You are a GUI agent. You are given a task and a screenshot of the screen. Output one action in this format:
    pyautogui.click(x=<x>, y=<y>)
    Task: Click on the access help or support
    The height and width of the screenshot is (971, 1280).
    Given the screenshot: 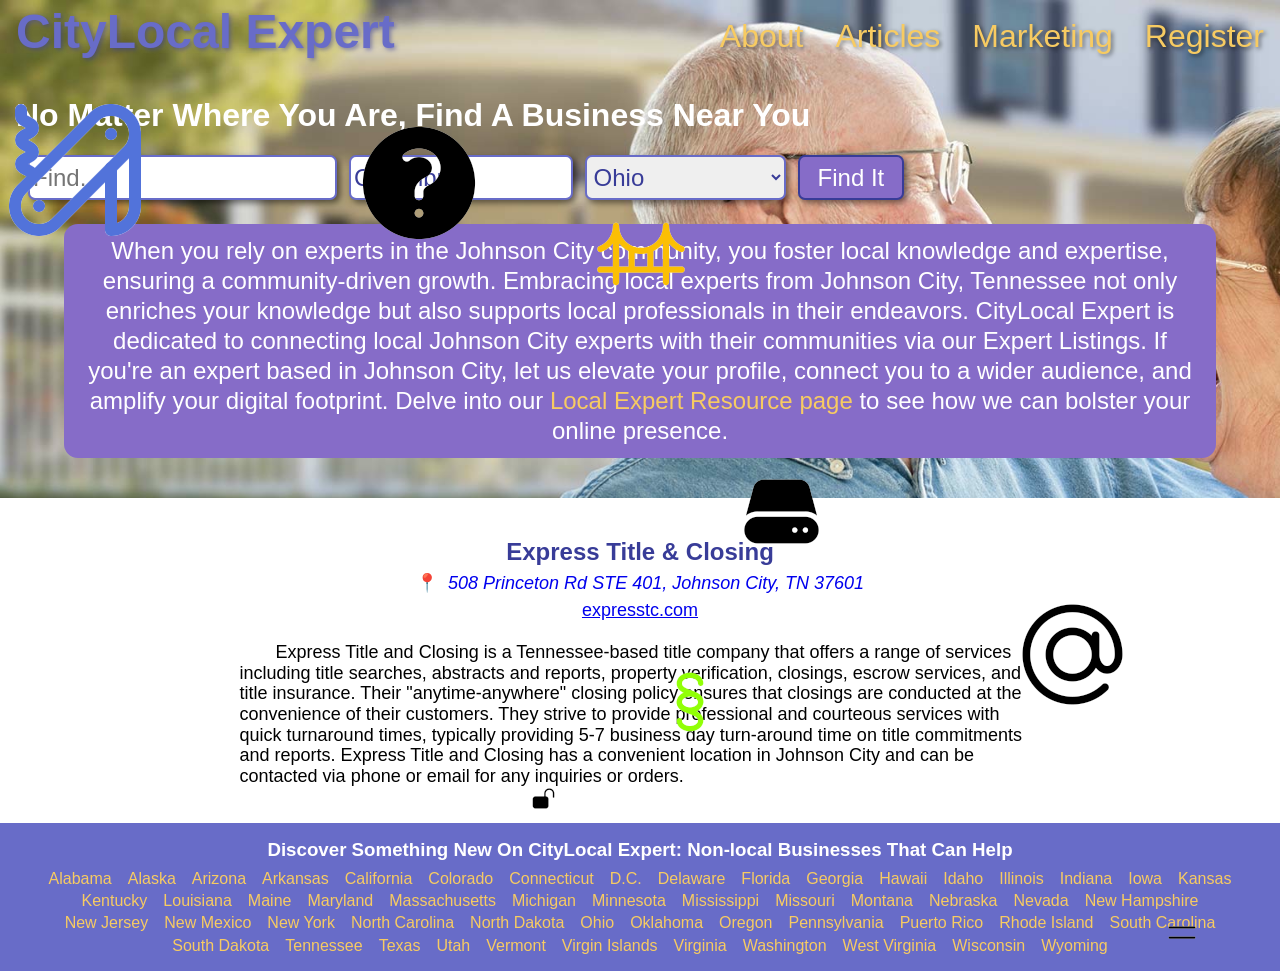 What is the action you would take?
    pyautogui.click(x=419, y=183)
    